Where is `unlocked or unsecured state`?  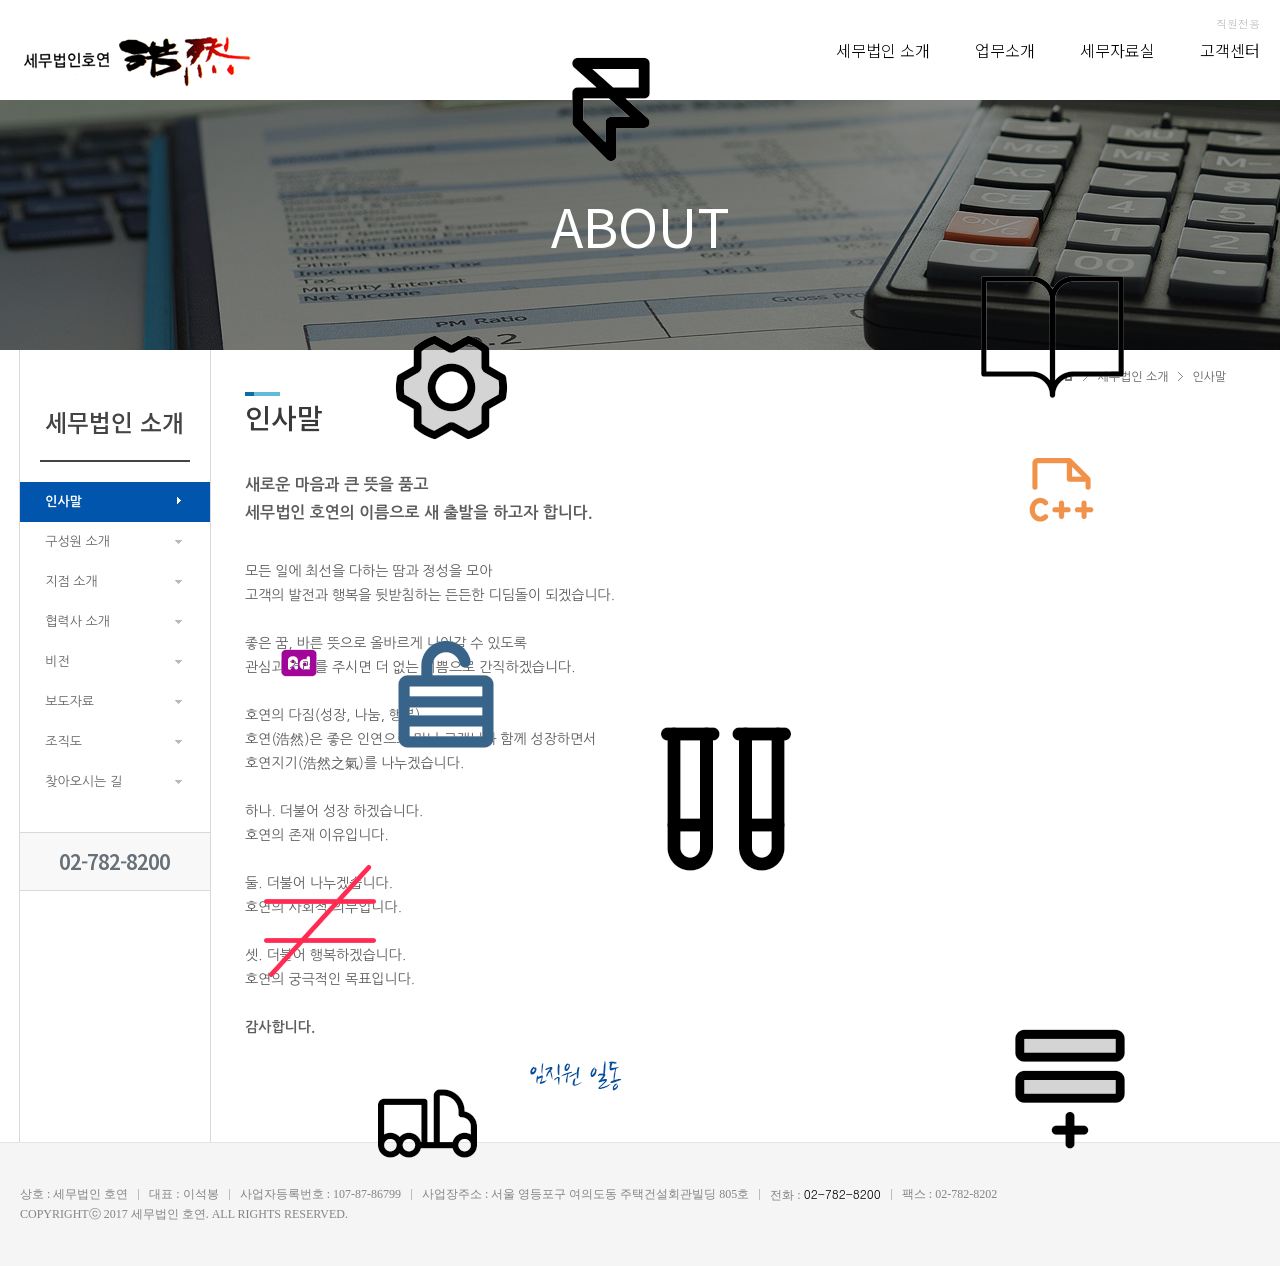 unlocked or unsecured state is located at coordinates (446, 700).